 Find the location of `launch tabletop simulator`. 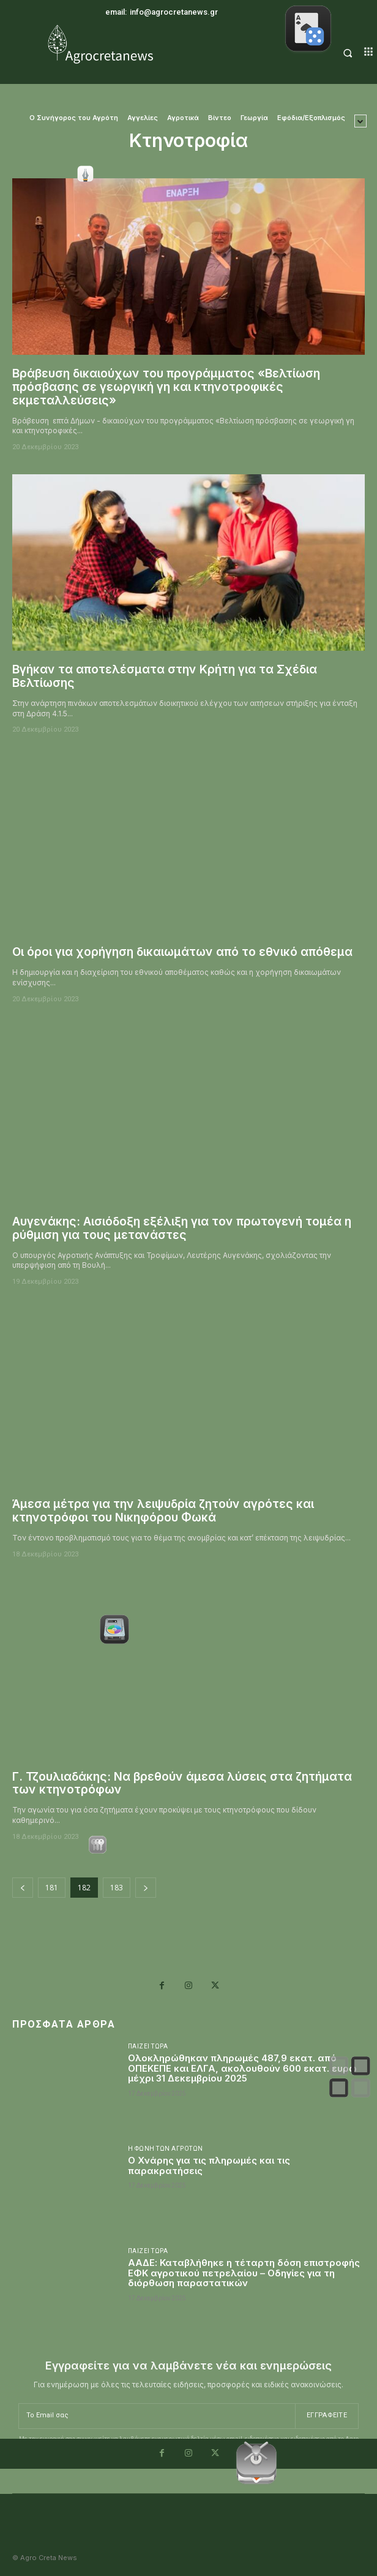

launch tabletop simulator is located at coordinates (308, 28).